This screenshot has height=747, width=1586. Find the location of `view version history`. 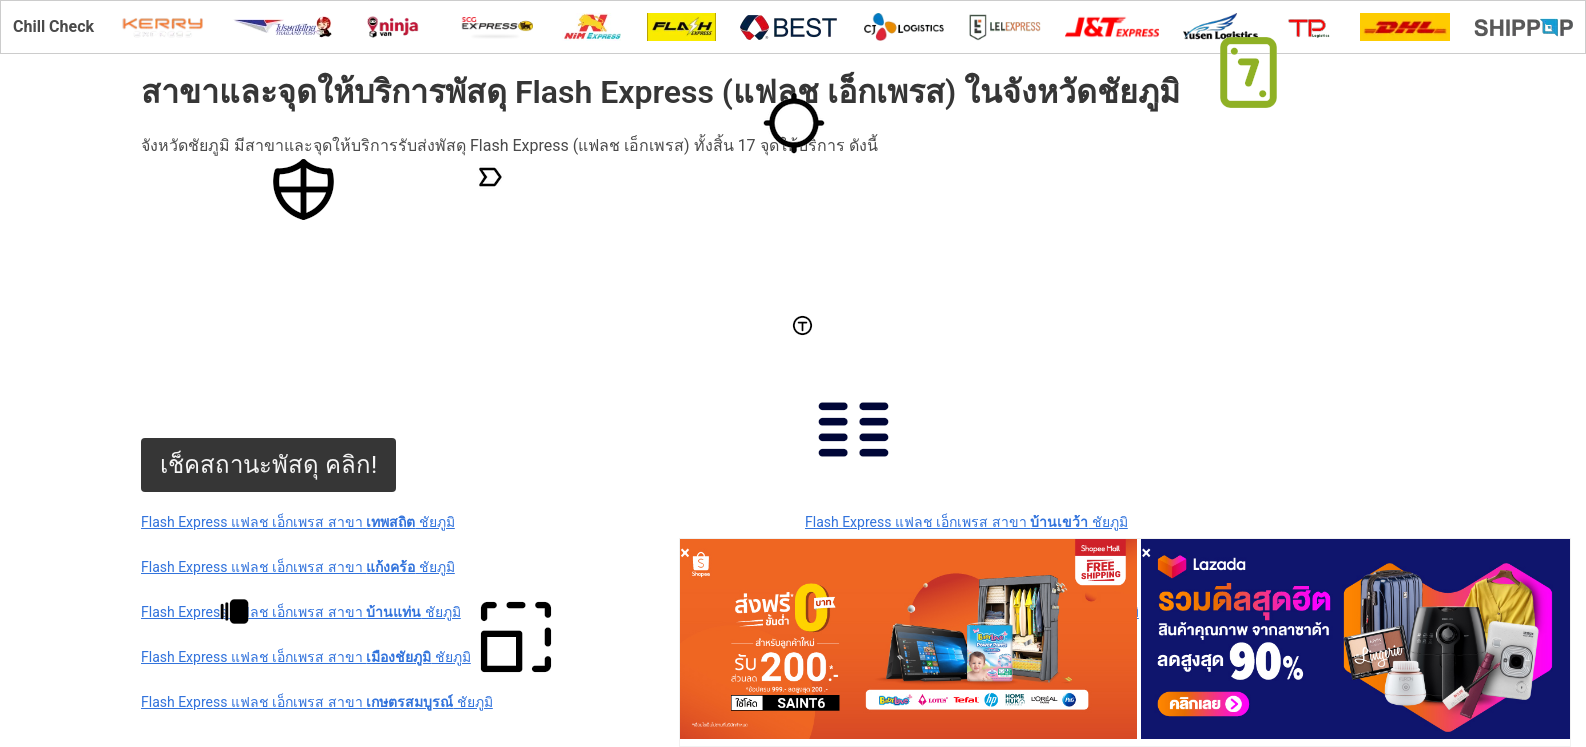

view version history is located at coordinates (234, 611).